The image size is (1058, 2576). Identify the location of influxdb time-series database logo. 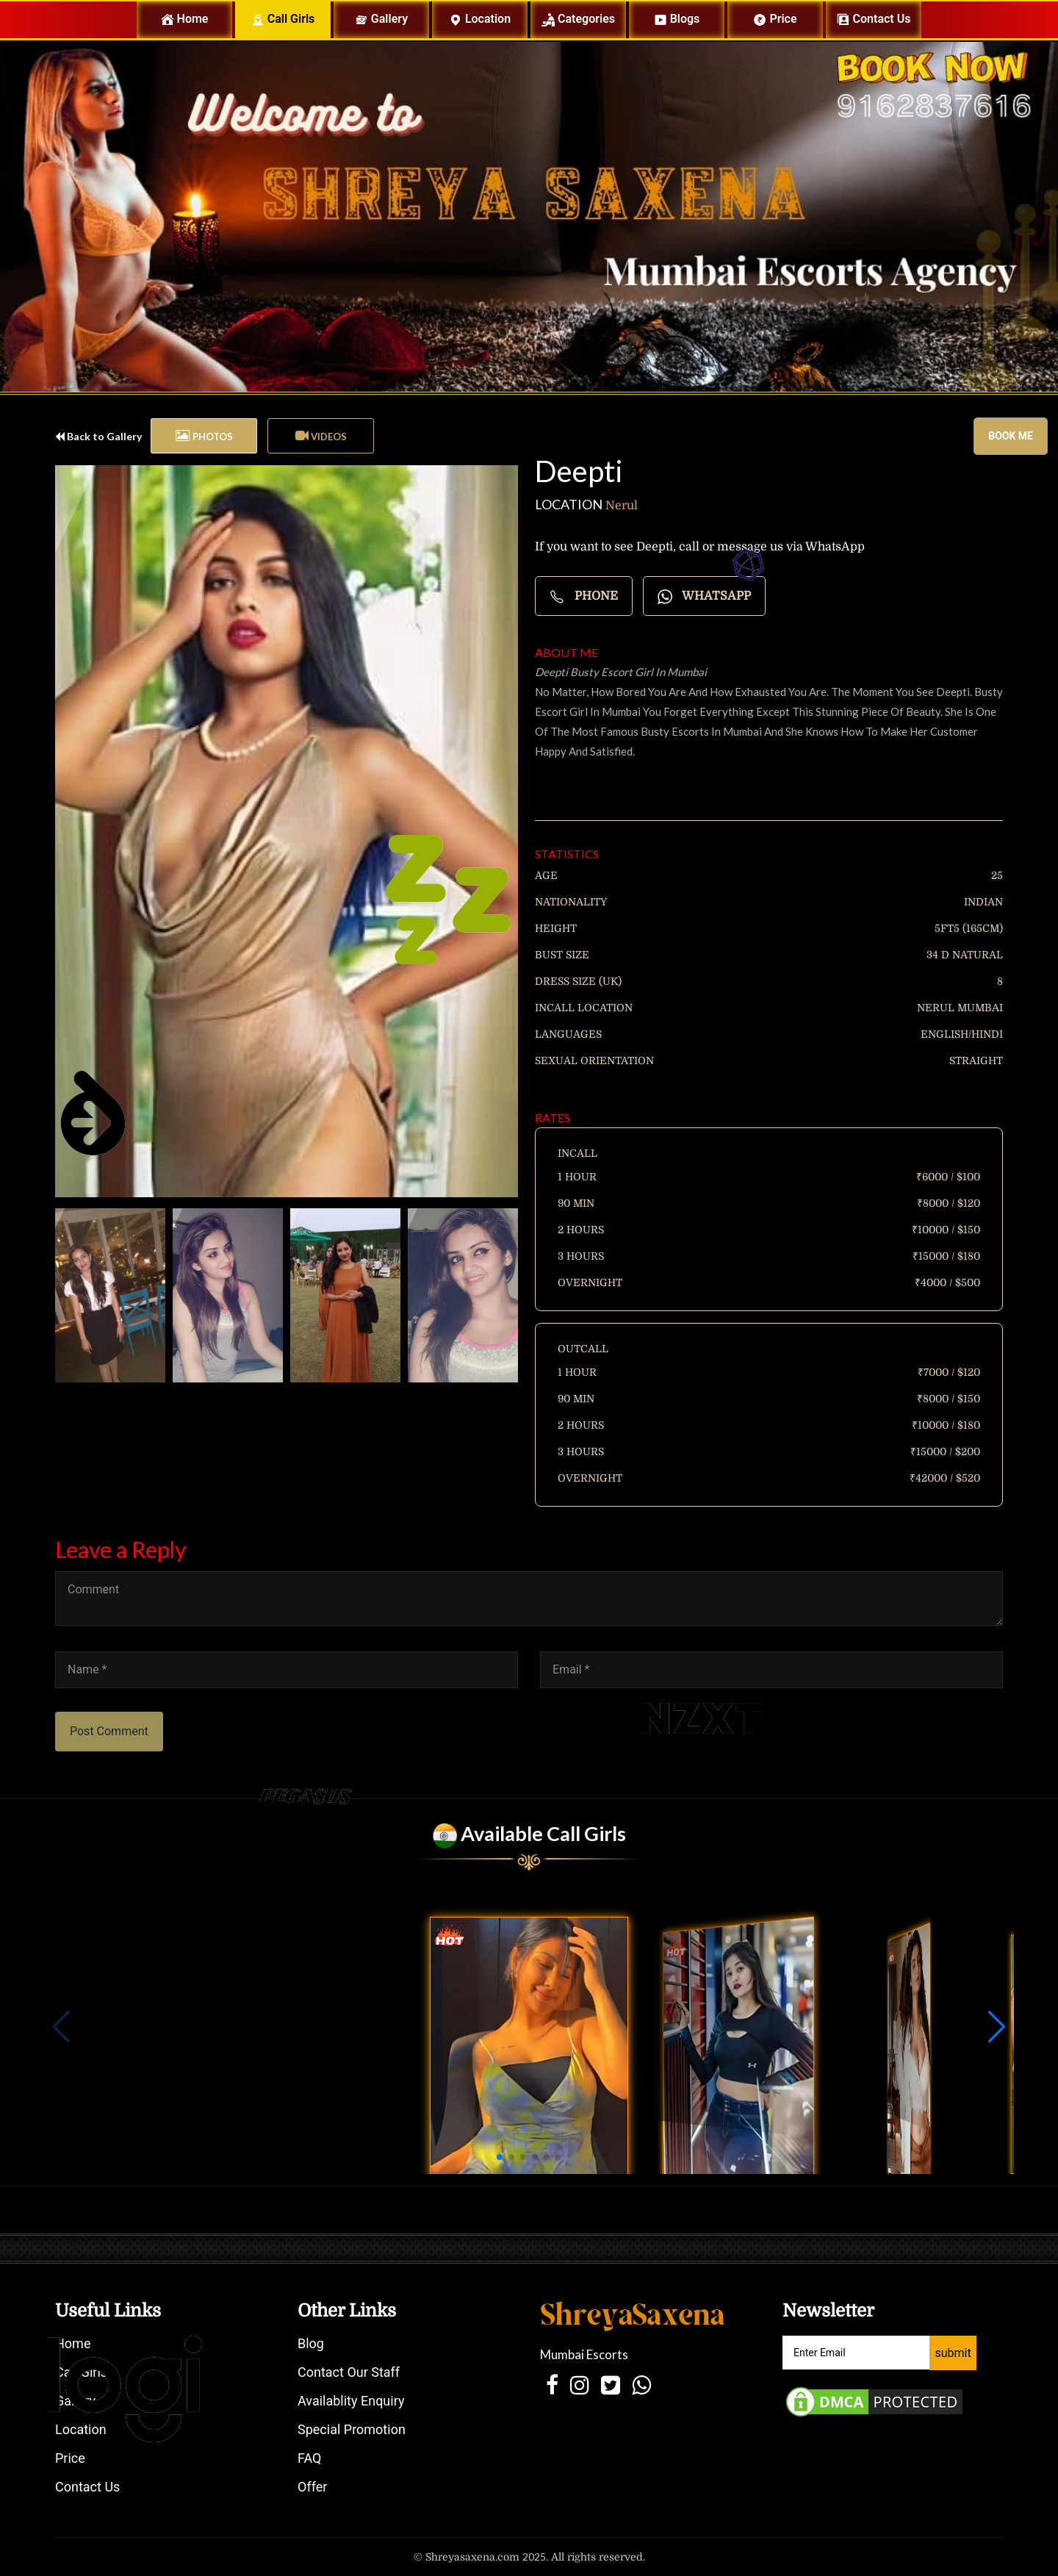
(748, 564).